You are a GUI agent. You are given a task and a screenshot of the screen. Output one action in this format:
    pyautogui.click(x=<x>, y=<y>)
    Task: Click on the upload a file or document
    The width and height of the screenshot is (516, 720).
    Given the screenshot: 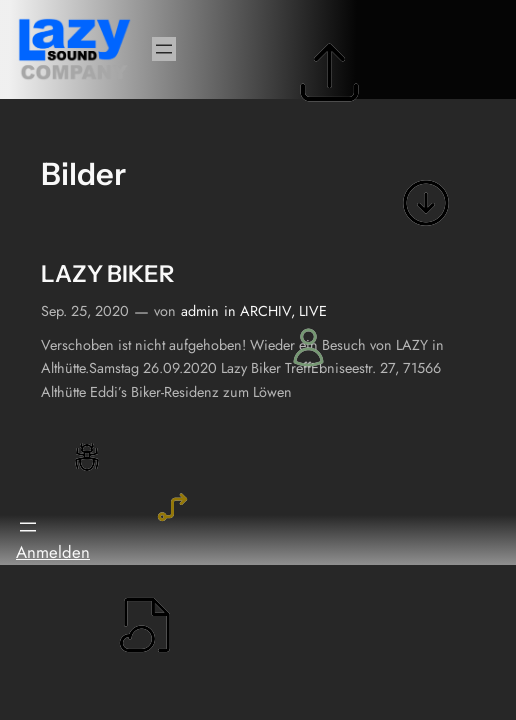 What is the action you would take?
    pyautogui.click(x=329, y=72)
    